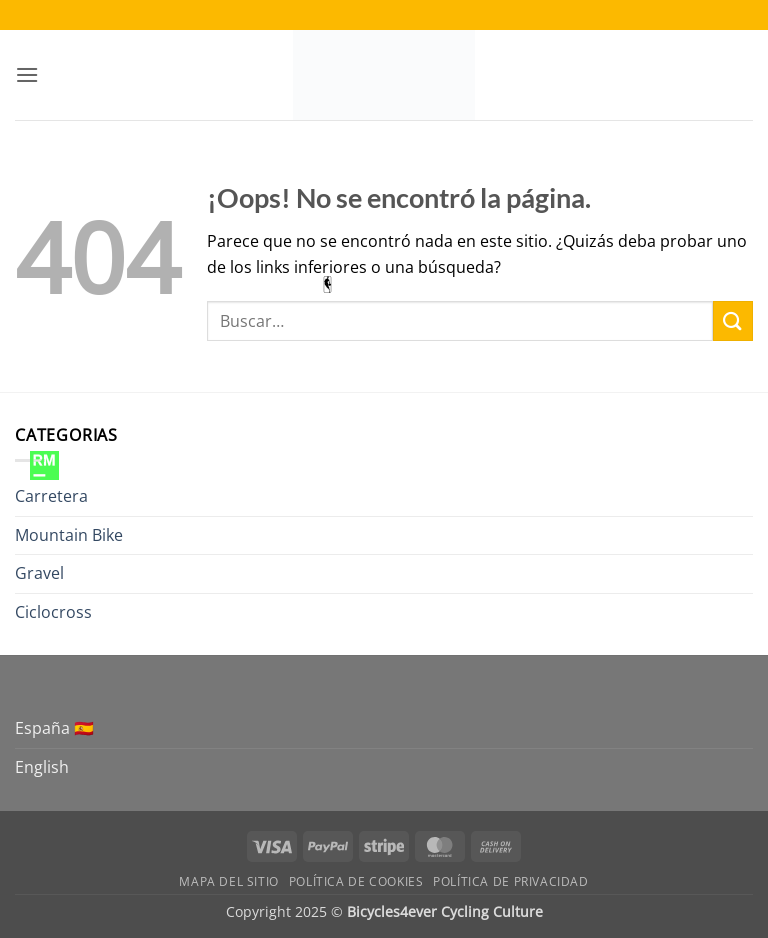 This screenshot has width=768, height=938. I want to click on open the NBA app, so click(327, 284).